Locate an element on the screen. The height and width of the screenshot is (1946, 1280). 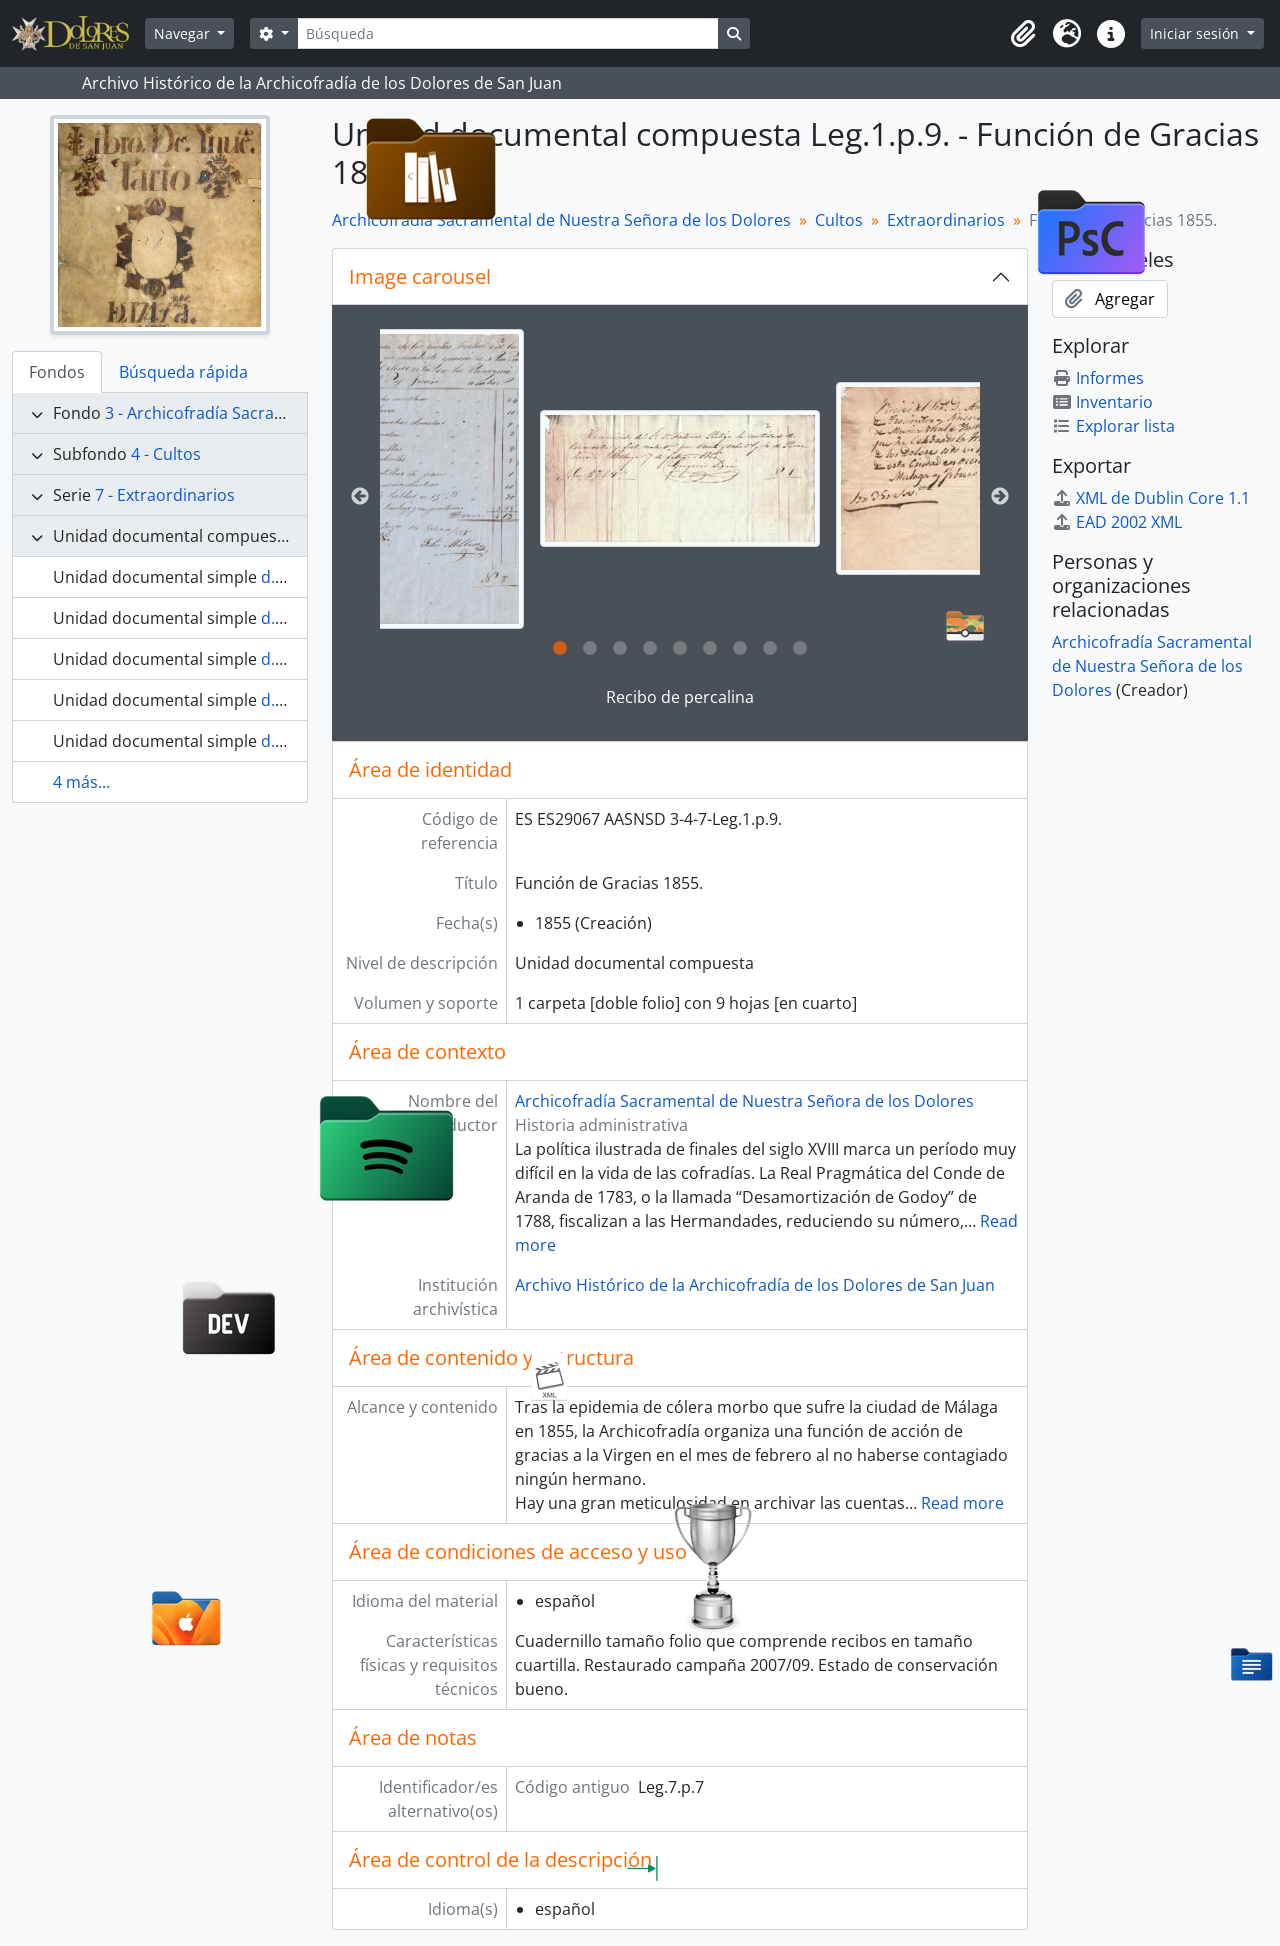
open mac os ventura system folder is located at coordinates (186, 1620).